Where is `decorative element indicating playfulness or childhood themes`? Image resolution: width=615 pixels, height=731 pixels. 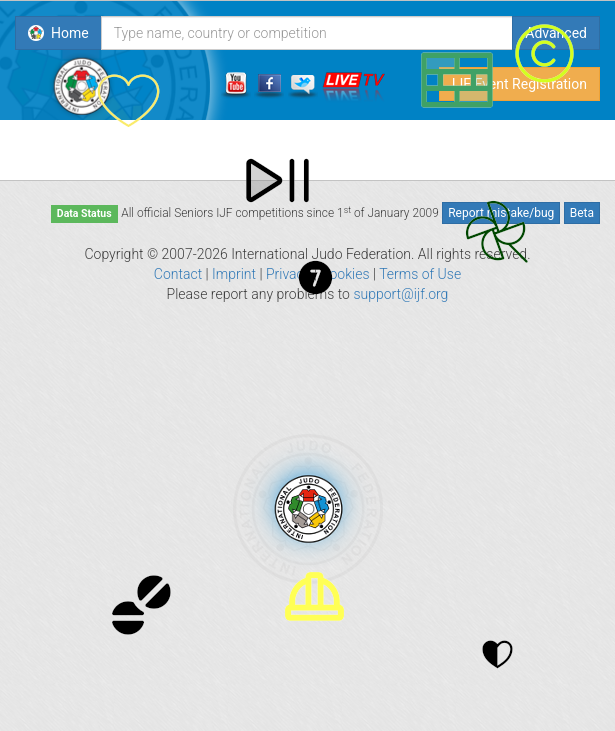
decorative element indicating playfulness or childhood themes is located at coordinates (498, 233).